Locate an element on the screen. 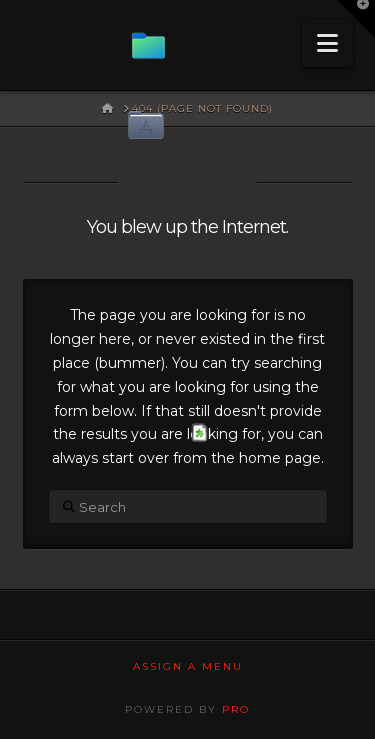  open the color gradient settings folder is located at coordinates (148, 46).